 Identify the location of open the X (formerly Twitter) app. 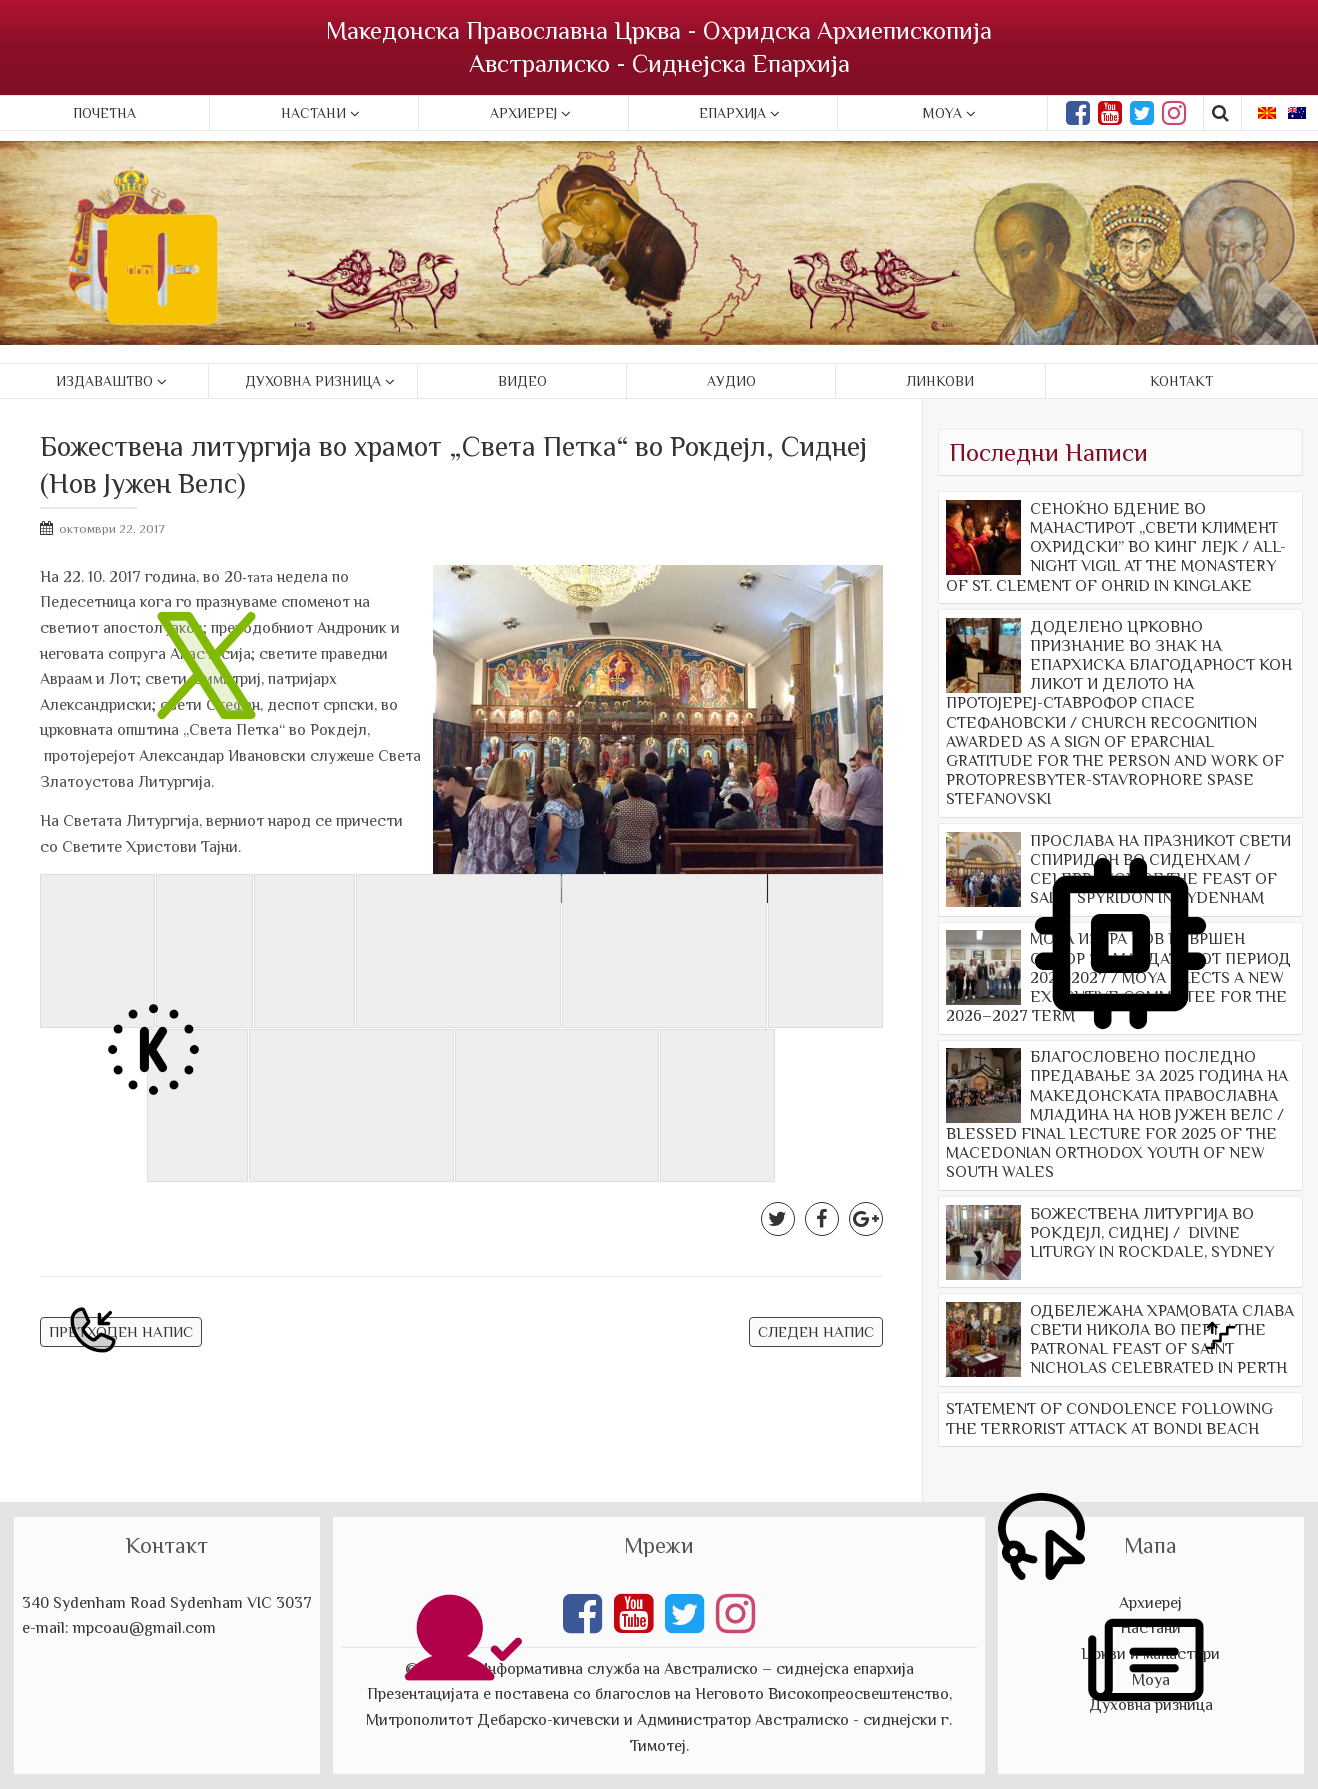
(206, 665).